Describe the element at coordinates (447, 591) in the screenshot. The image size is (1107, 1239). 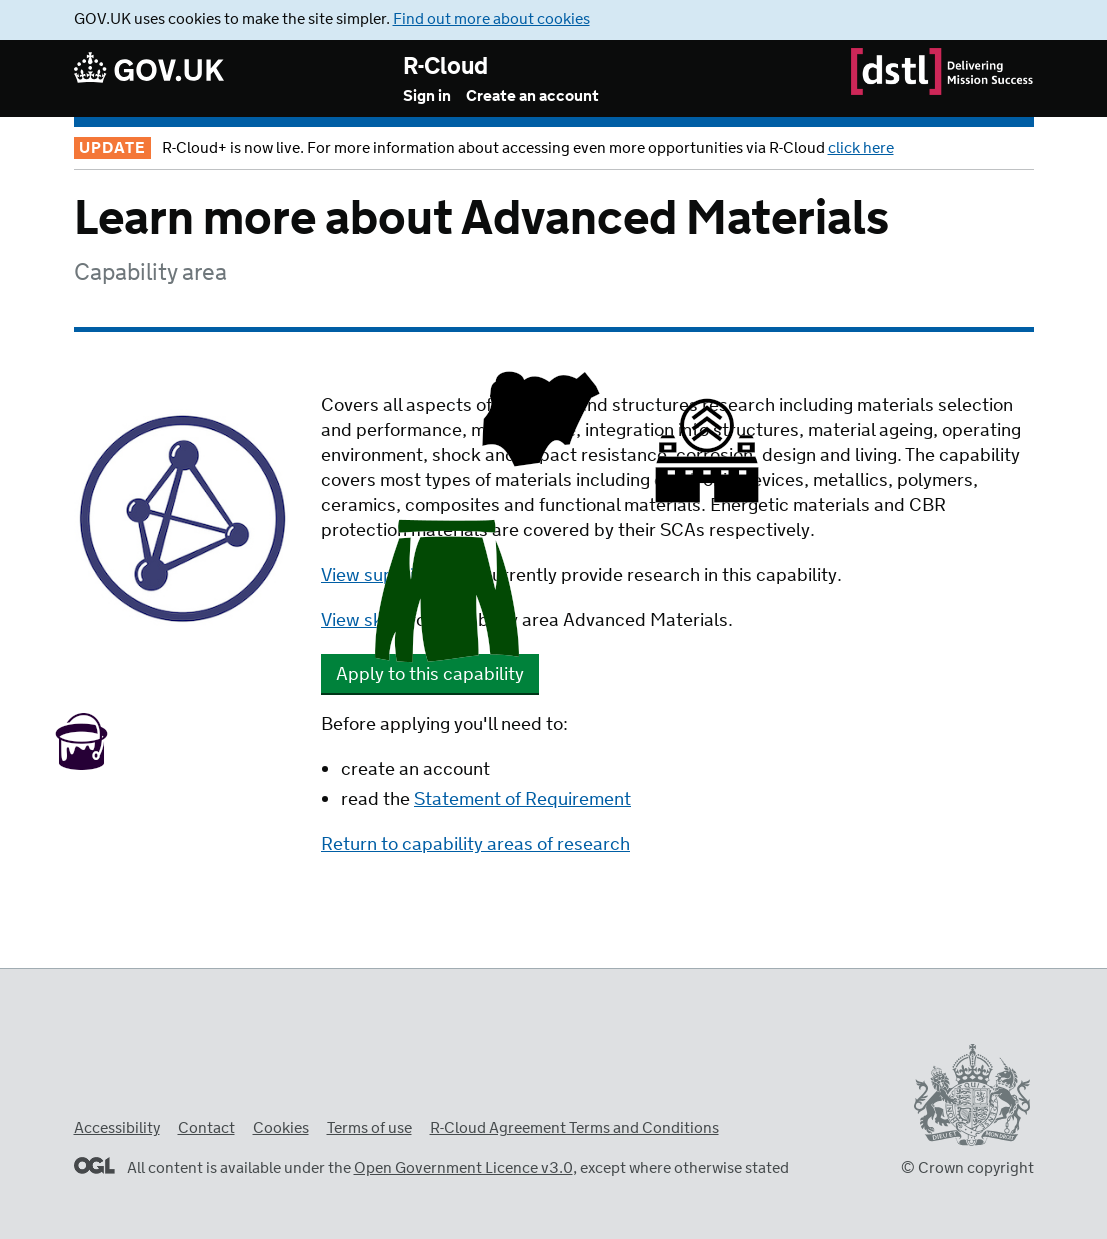
I see `browse skirts in clothing catalog` at that location.